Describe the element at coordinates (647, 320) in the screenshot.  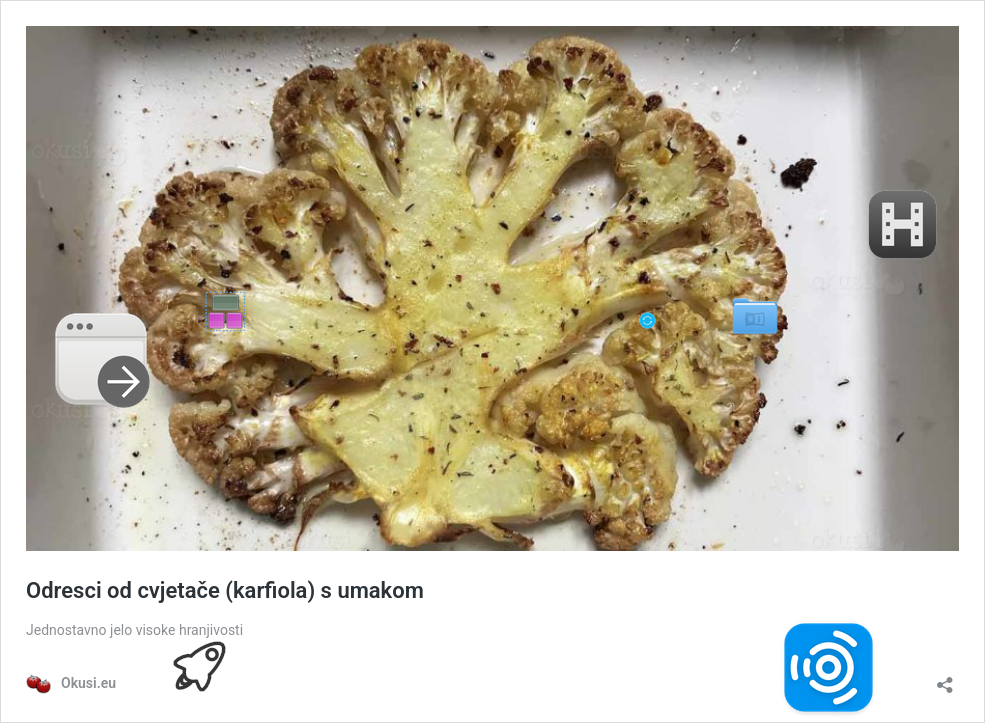
I see `file is currently syncing with shared folder` at that location.